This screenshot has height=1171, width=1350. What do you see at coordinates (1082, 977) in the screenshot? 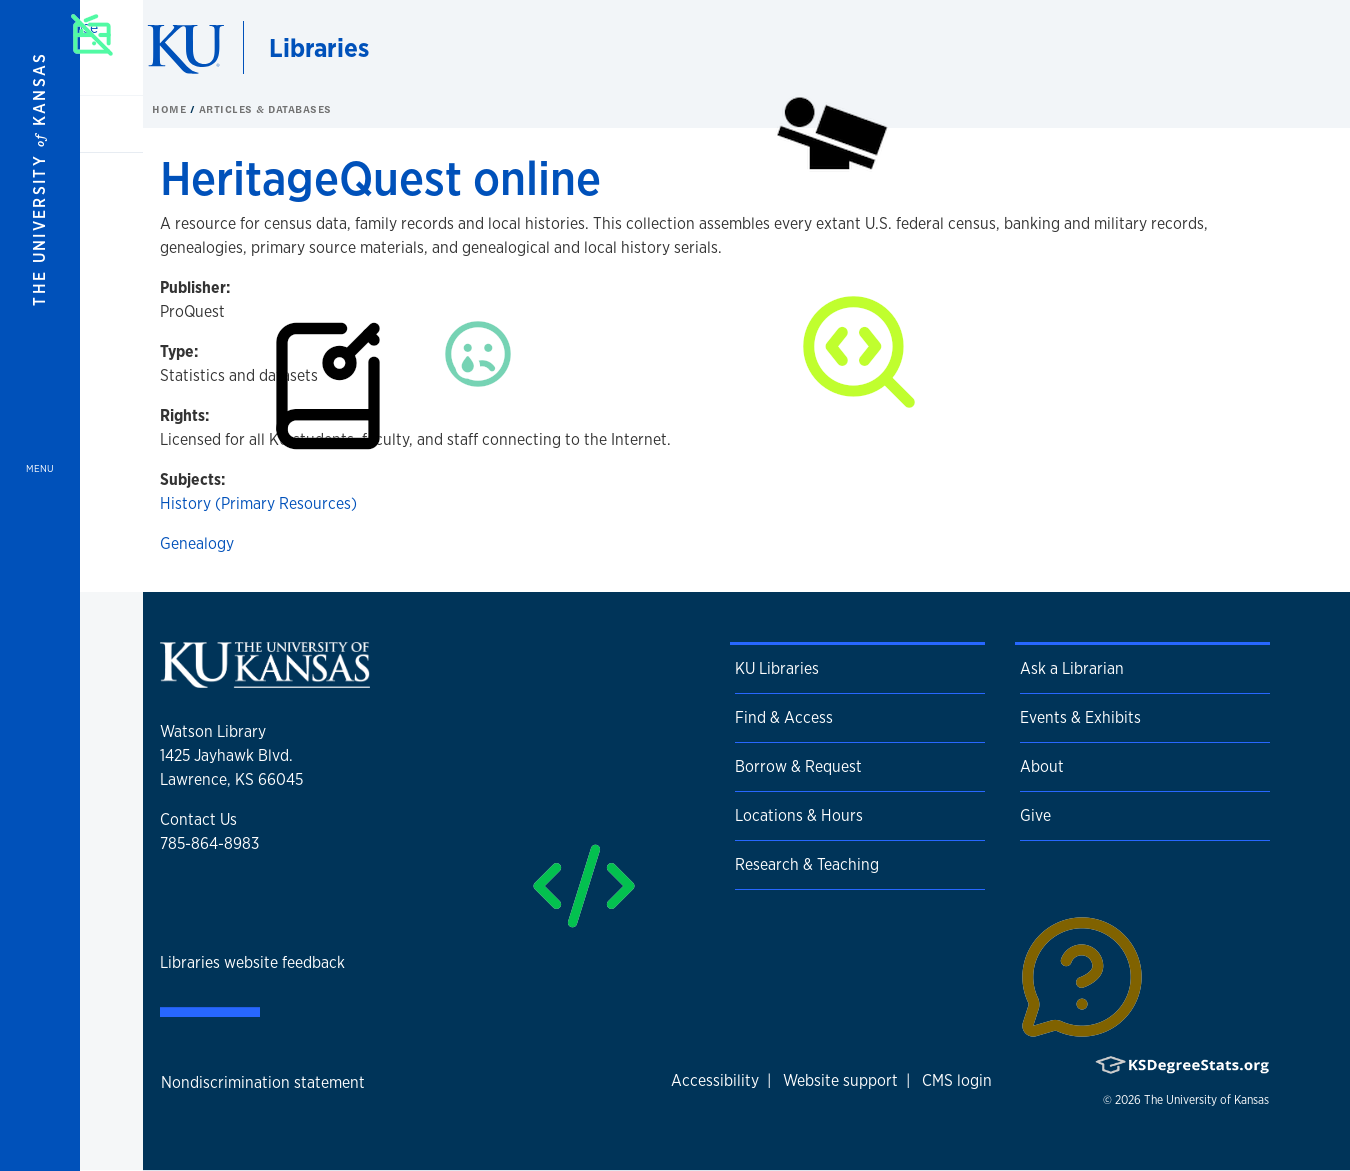
I see `access help or support chat` at bounding box center [1082, 977].